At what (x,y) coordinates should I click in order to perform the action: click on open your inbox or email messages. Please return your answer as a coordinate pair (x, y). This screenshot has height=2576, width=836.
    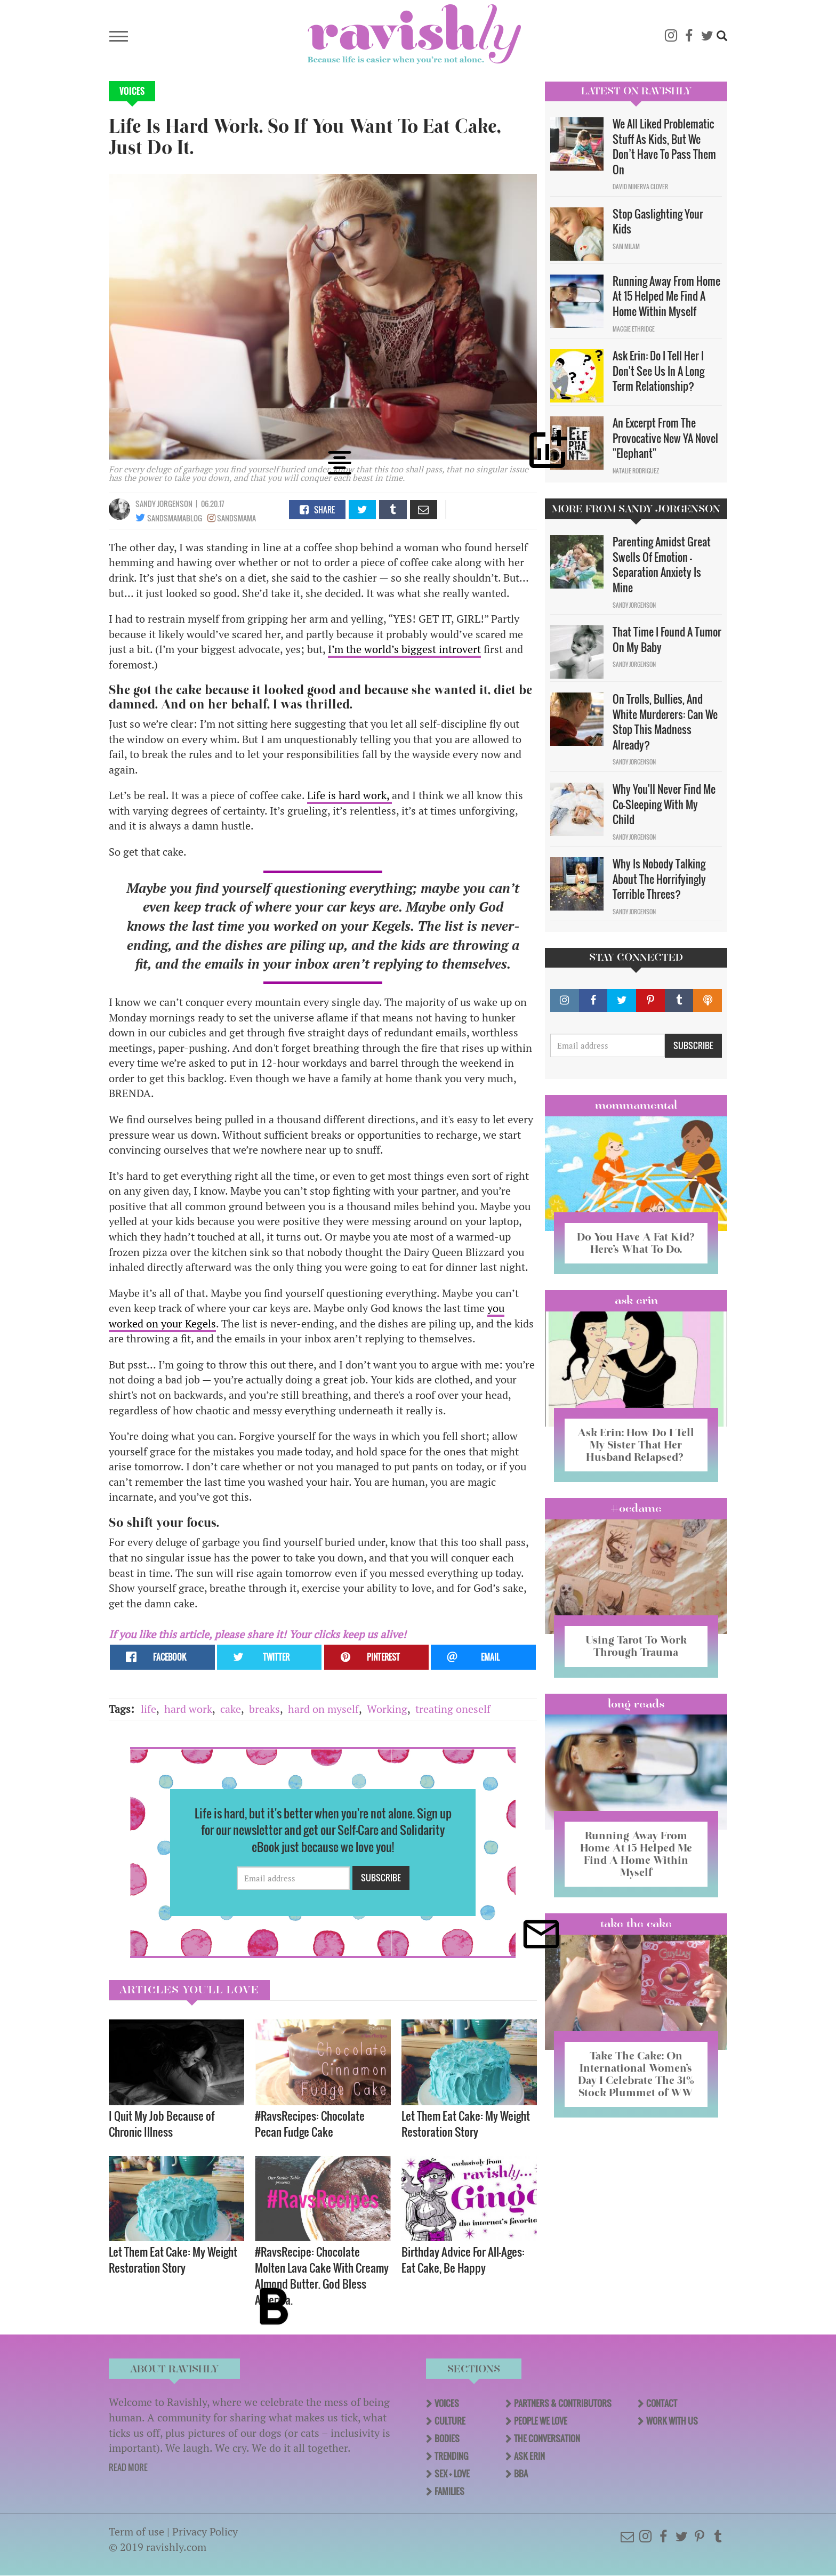
    Looking at the image, I should click on (541, 1934).